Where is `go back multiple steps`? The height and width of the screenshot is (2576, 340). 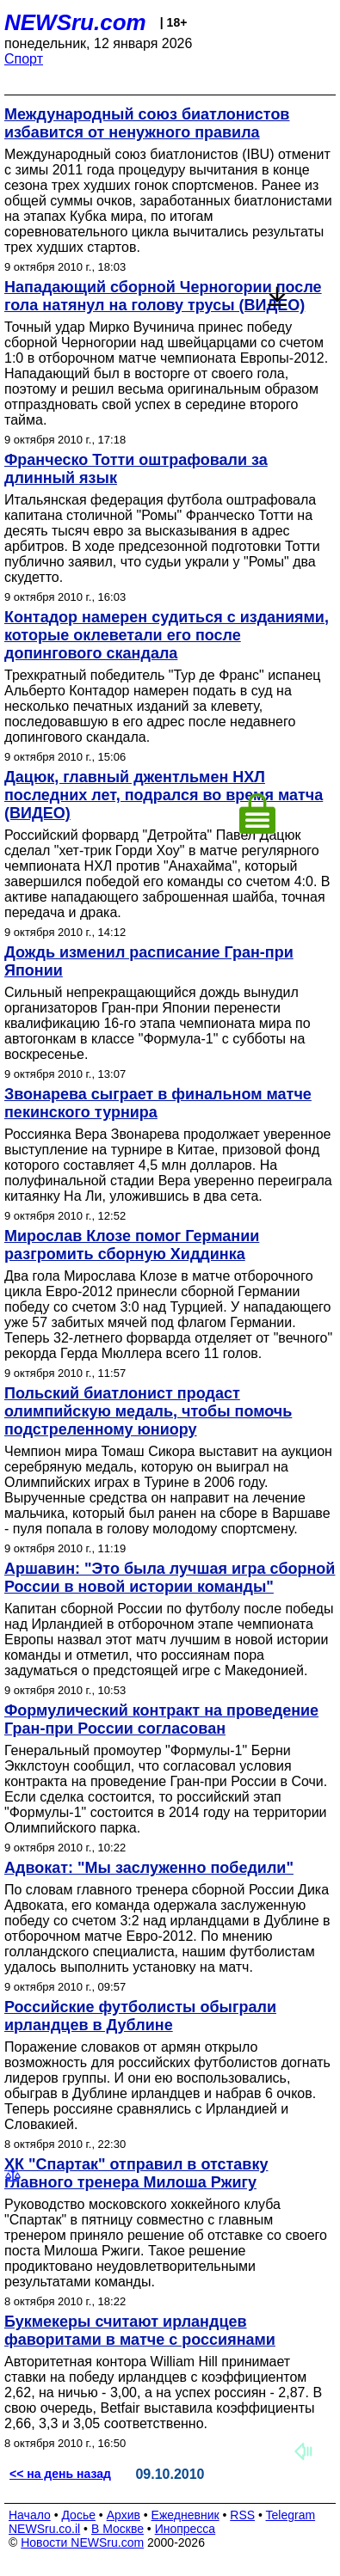 go back multiple steps is located at coordinates (304, 2451).